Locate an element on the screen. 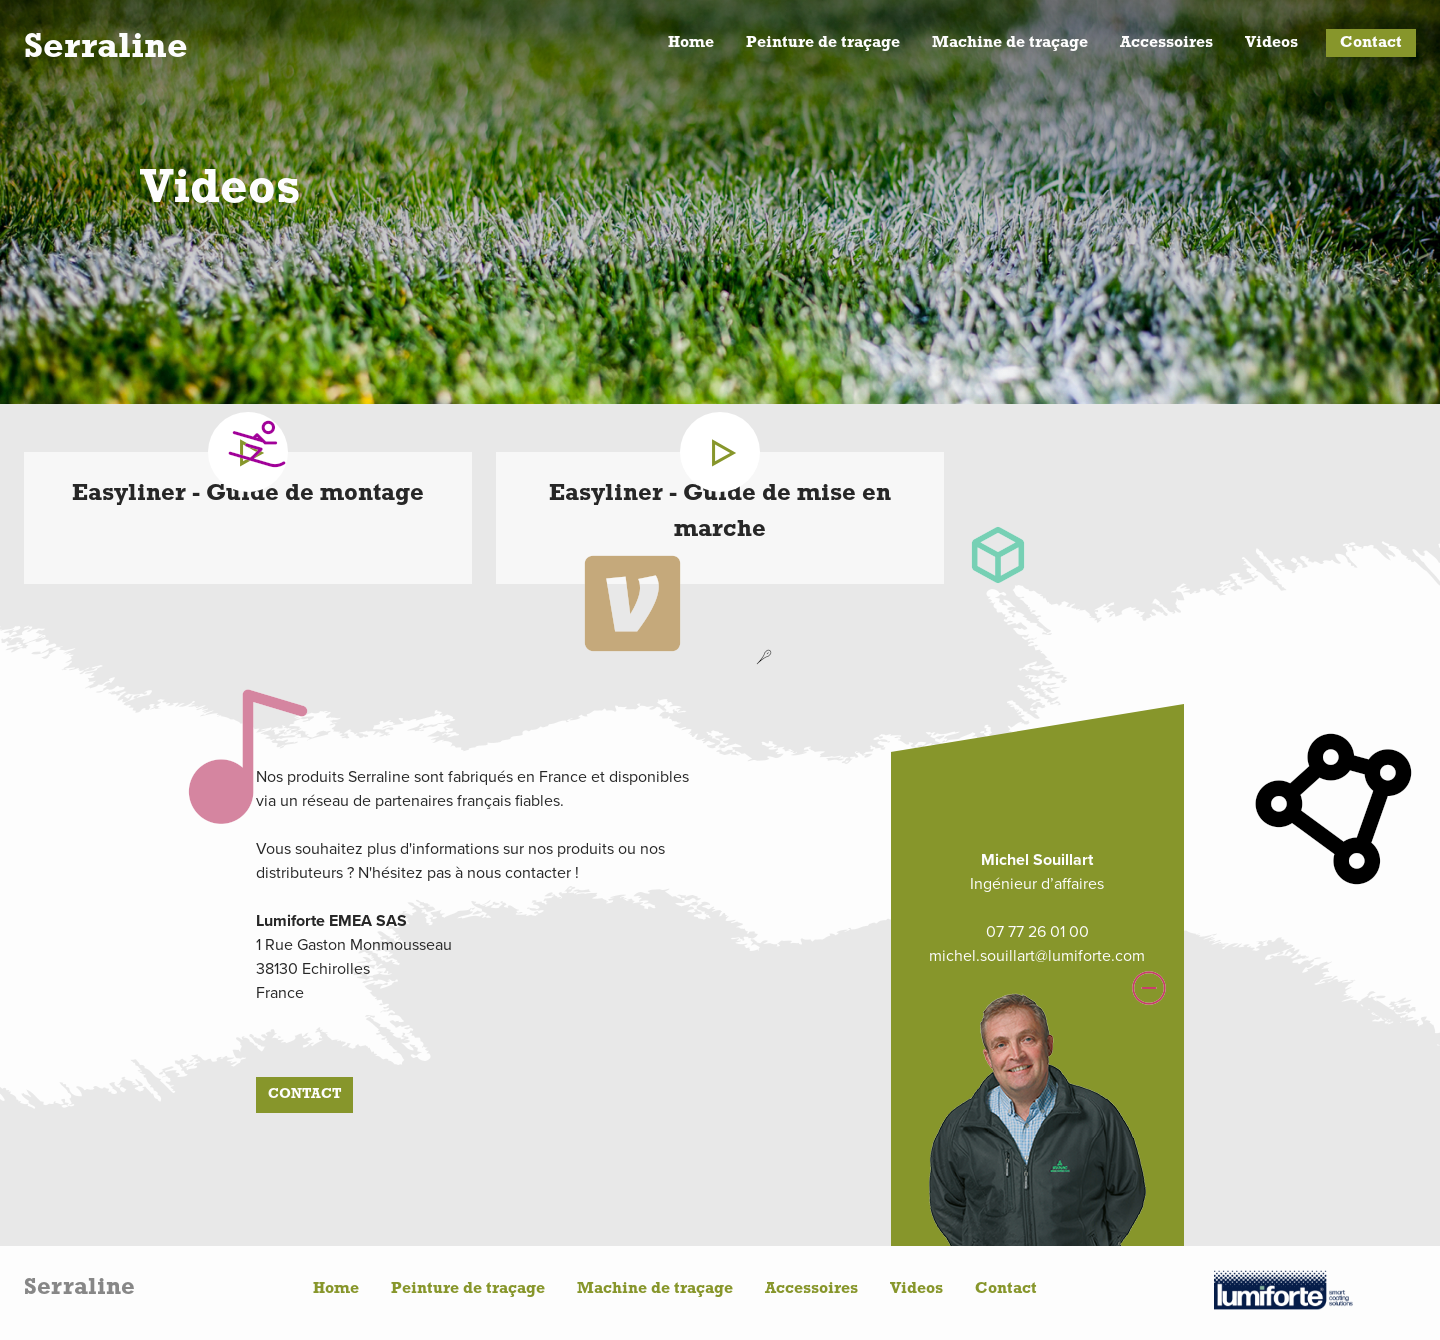  access sewing or crafting tools is located at coordinates (764, 657).